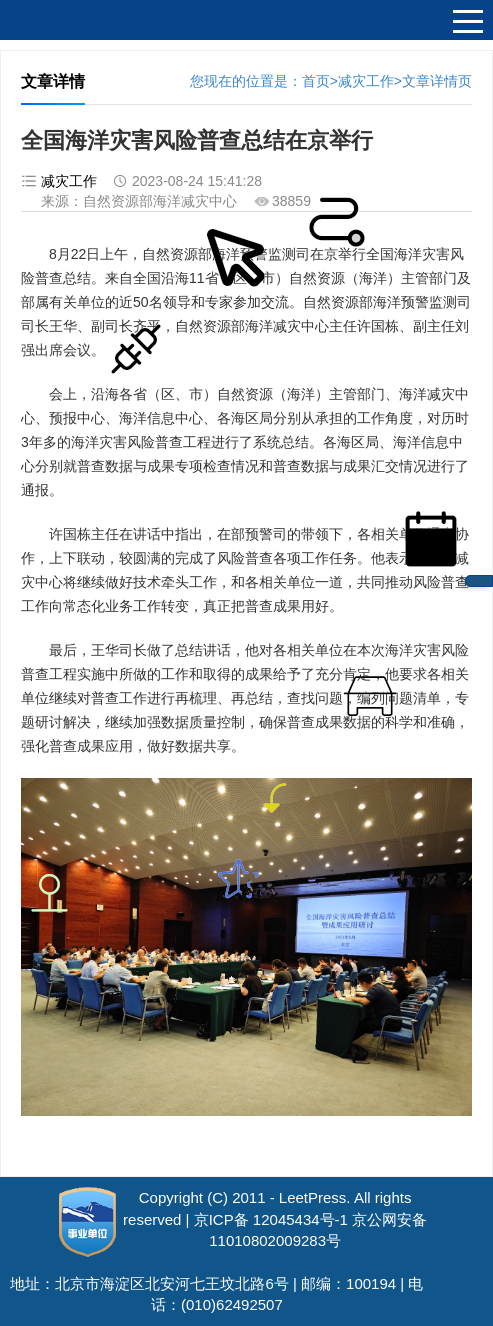  Describe the element at coordinates (235, 257) in the screenshot. I see `indicates cursor or pointer mode` at that location.